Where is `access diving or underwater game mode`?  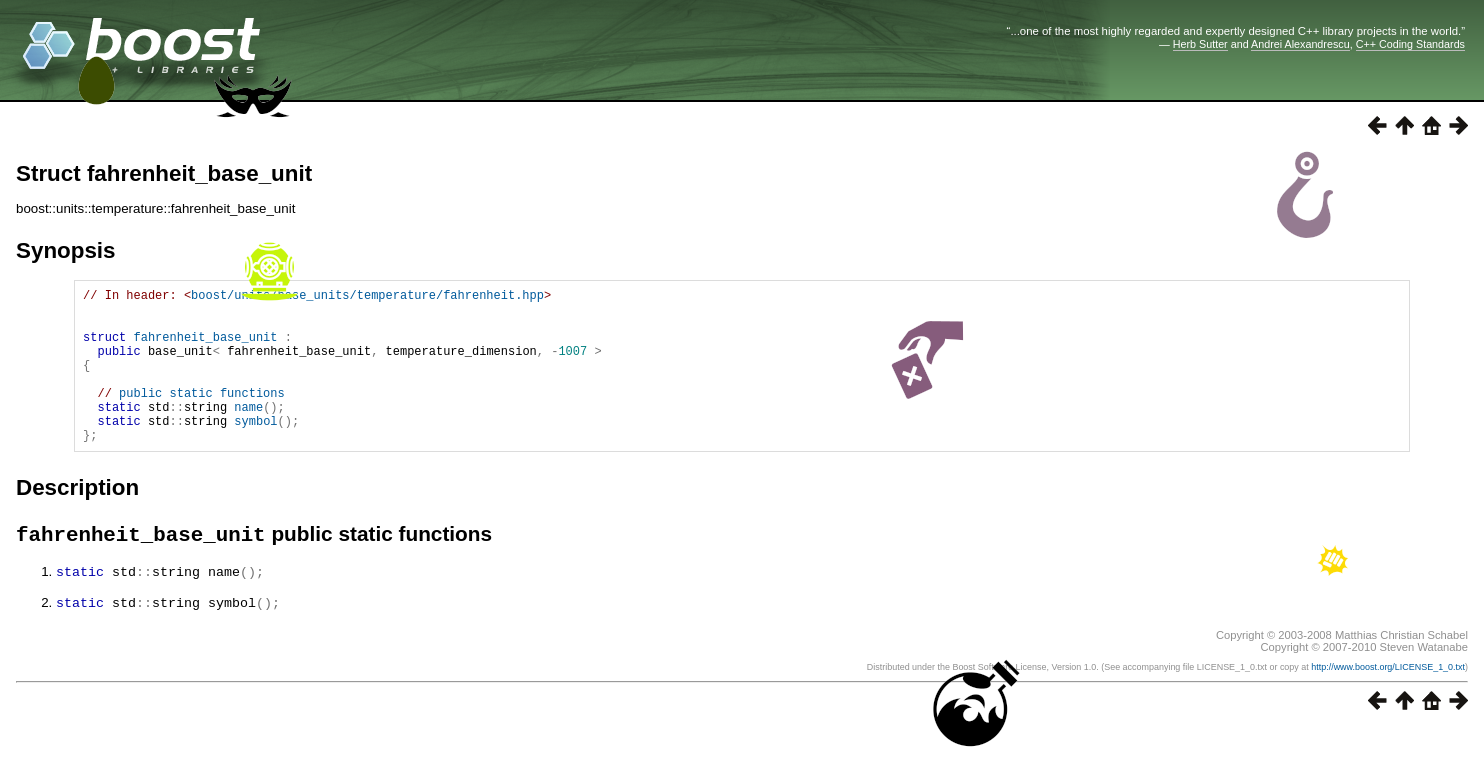 access diving or underwater game mode is located at coordinates (269, 271).